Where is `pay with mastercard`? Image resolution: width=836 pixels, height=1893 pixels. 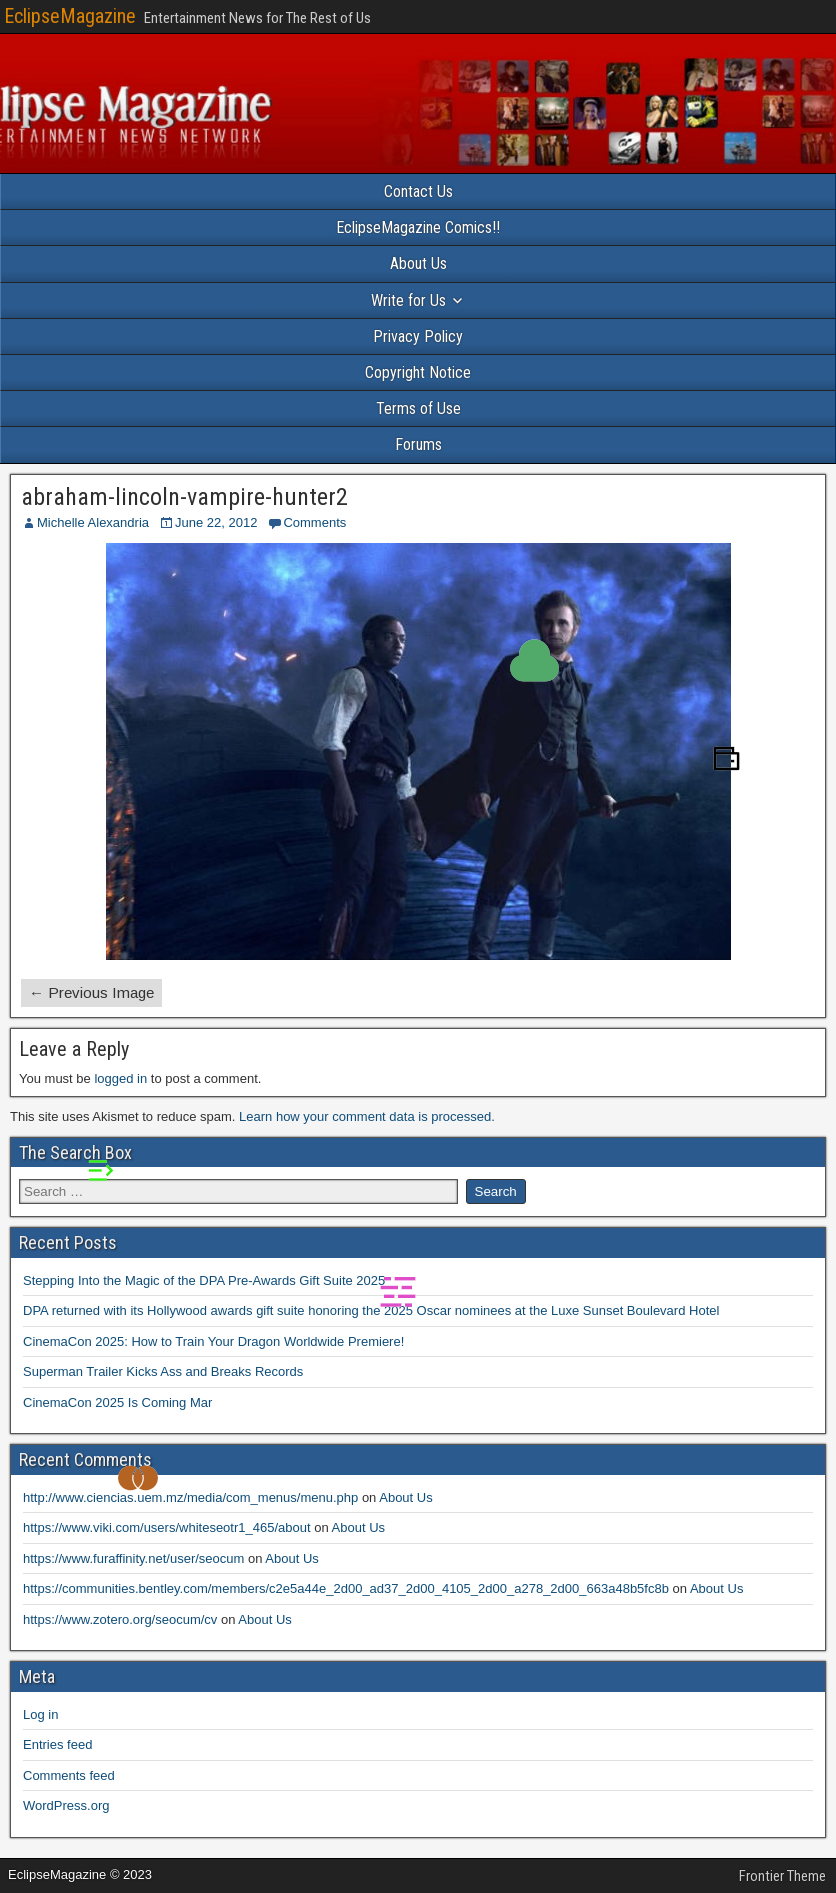
pay with mastercard is located at coordinates (138, 1478).